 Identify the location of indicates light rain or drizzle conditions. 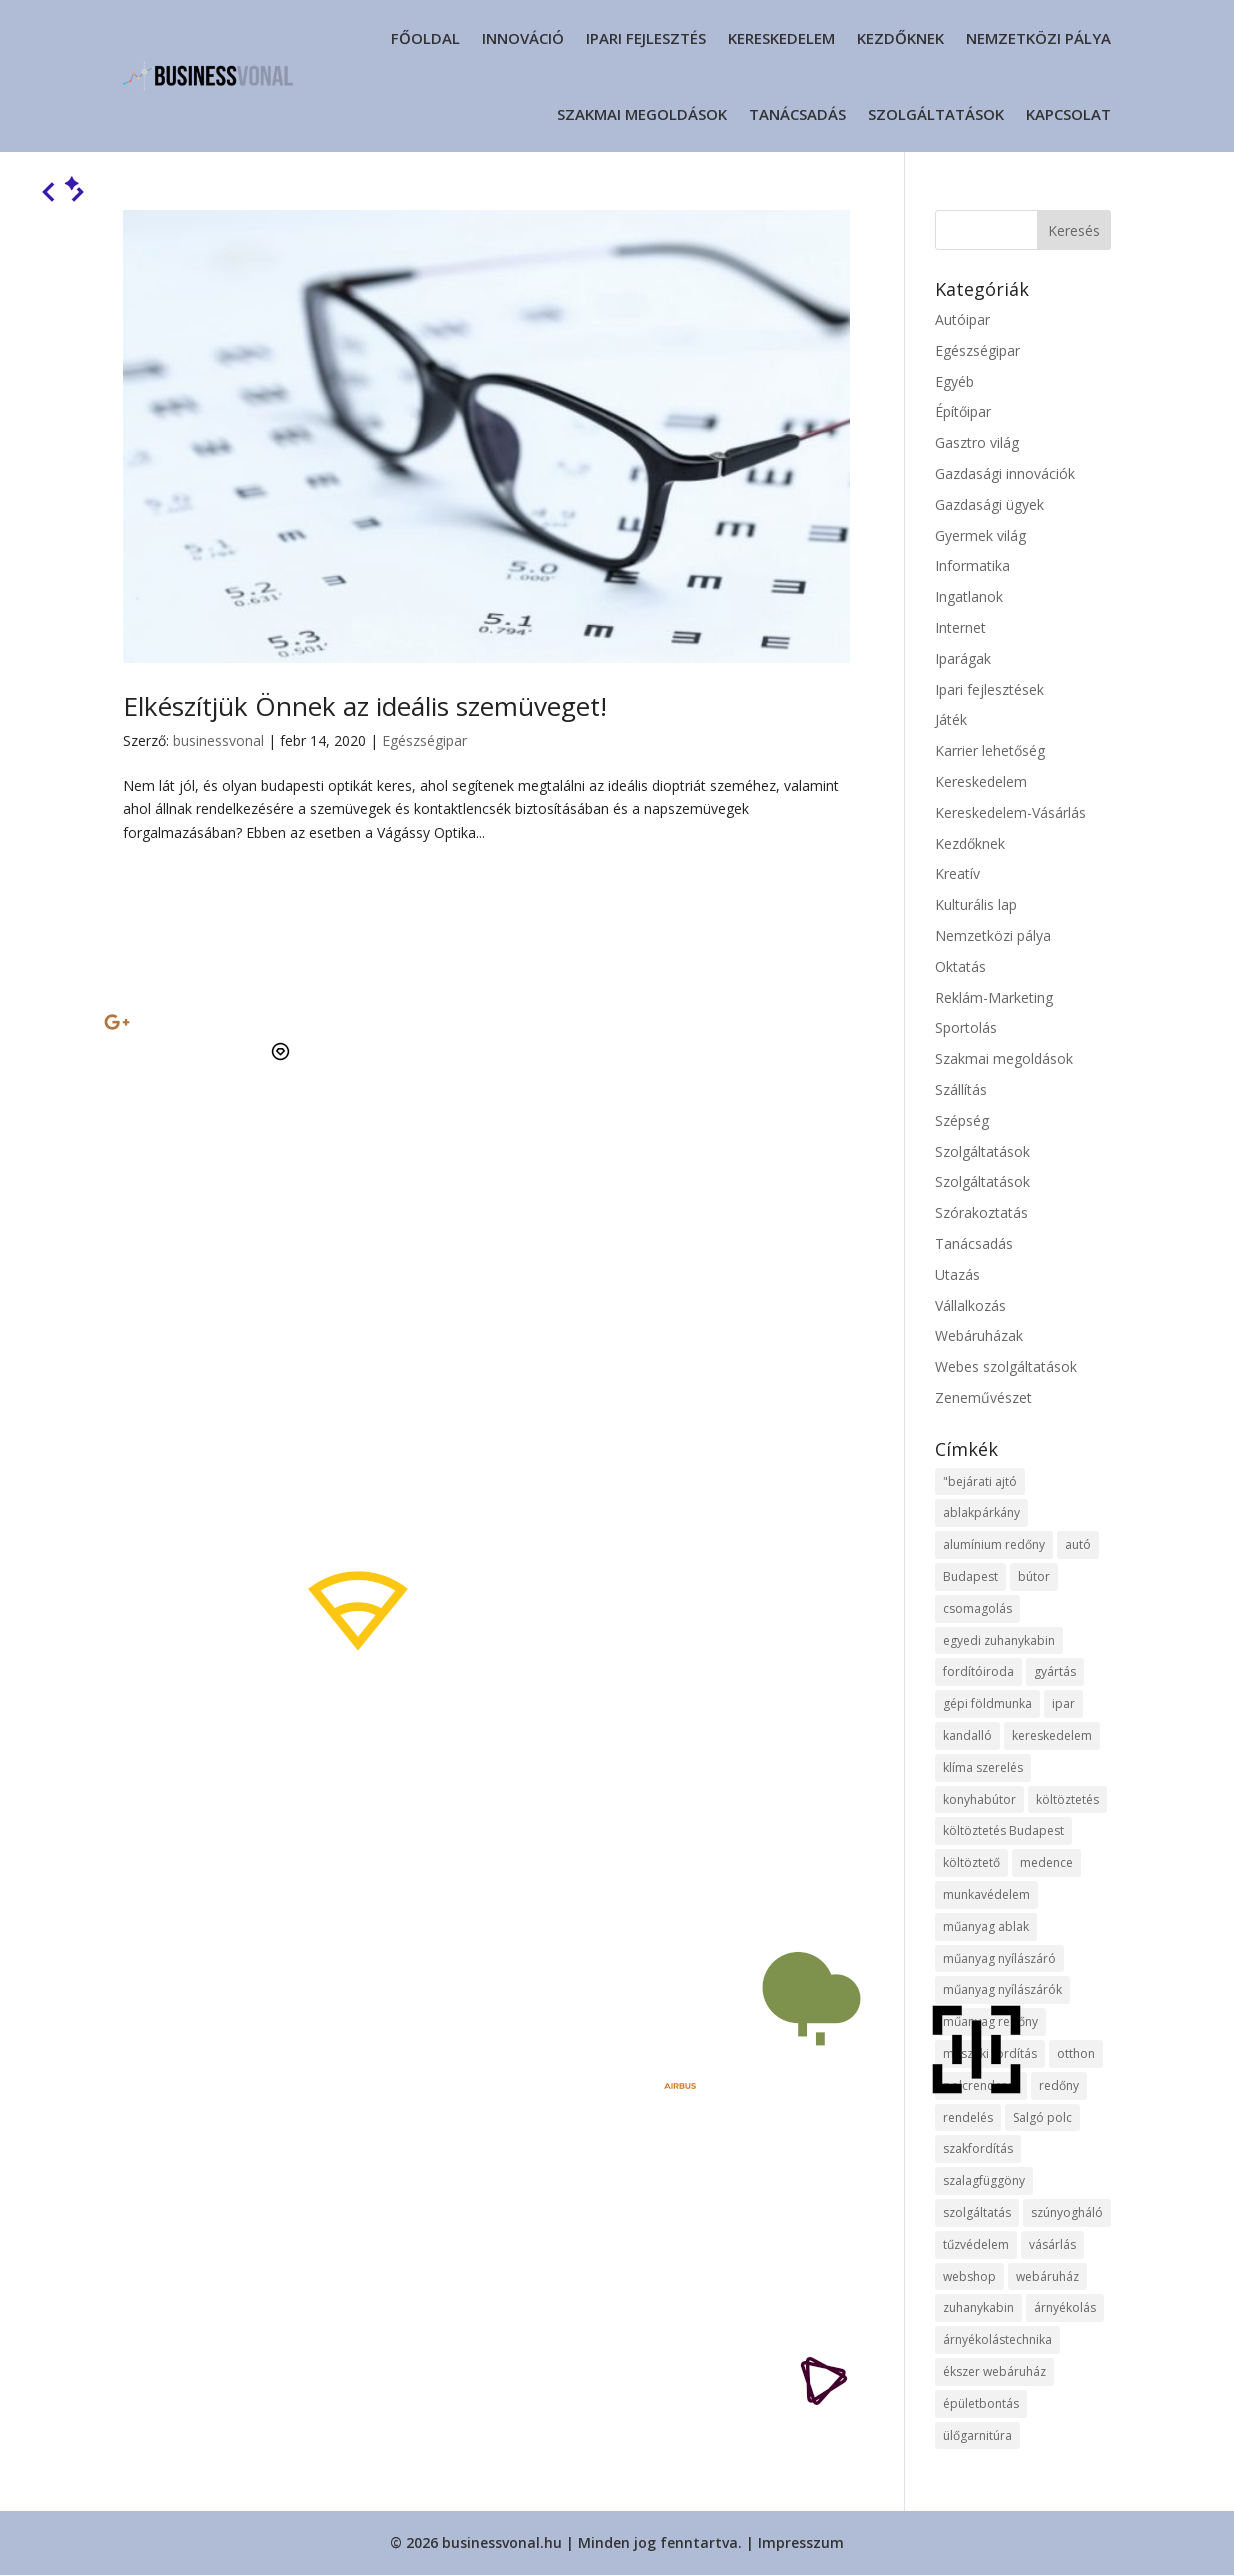
(811, 1996).